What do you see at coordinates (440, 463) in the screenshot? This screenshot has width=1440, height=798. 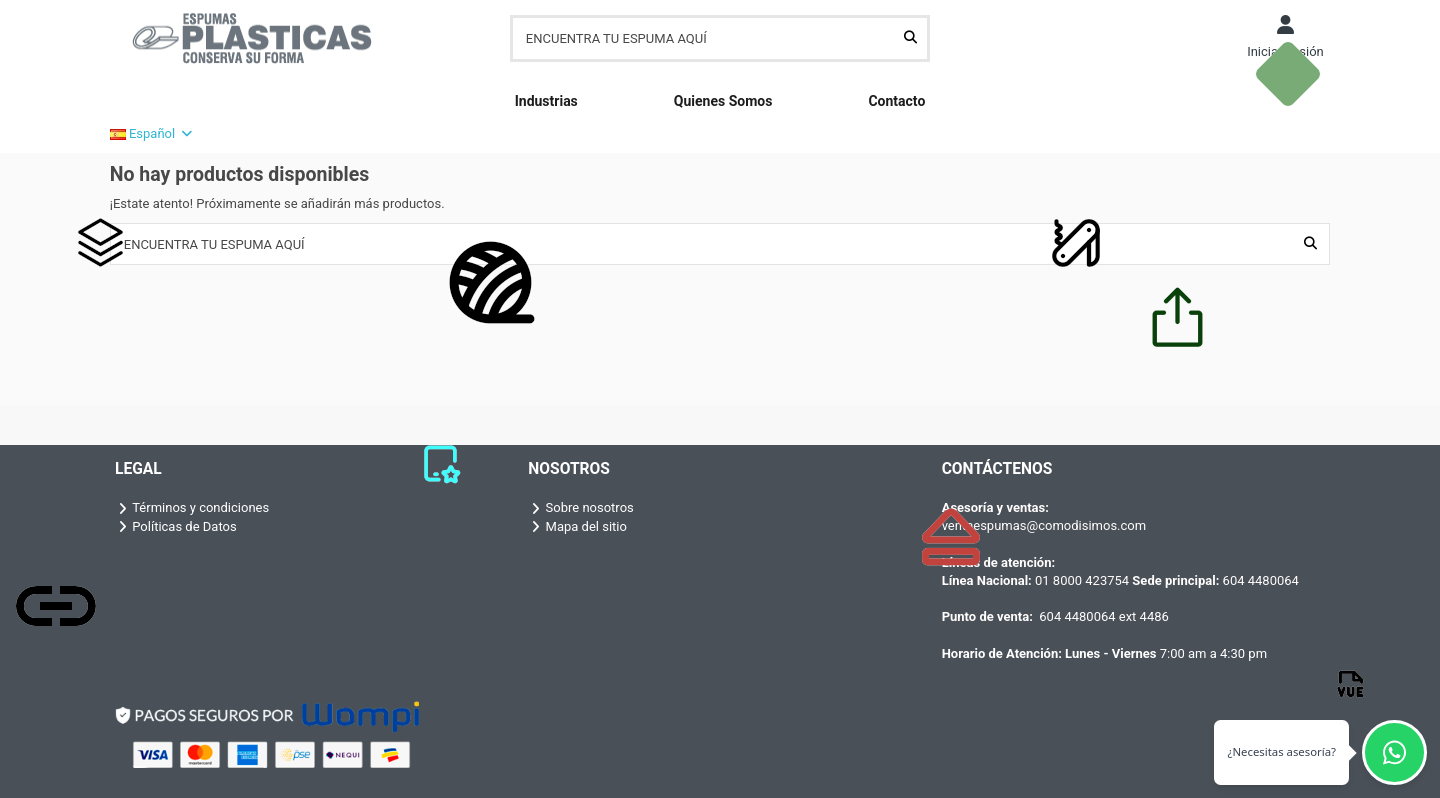 I see `mark this iPad as a favorite device` at bounding box center [440, 463].